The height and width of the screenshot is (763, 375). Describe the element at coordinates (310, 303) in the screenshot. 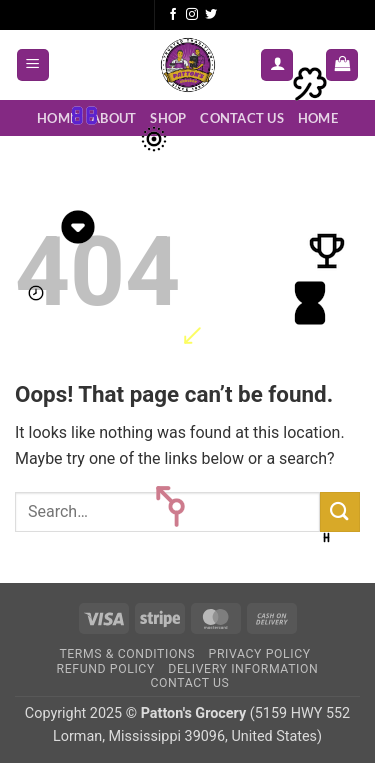

I see `indicates loading or processing in progress` at that location.